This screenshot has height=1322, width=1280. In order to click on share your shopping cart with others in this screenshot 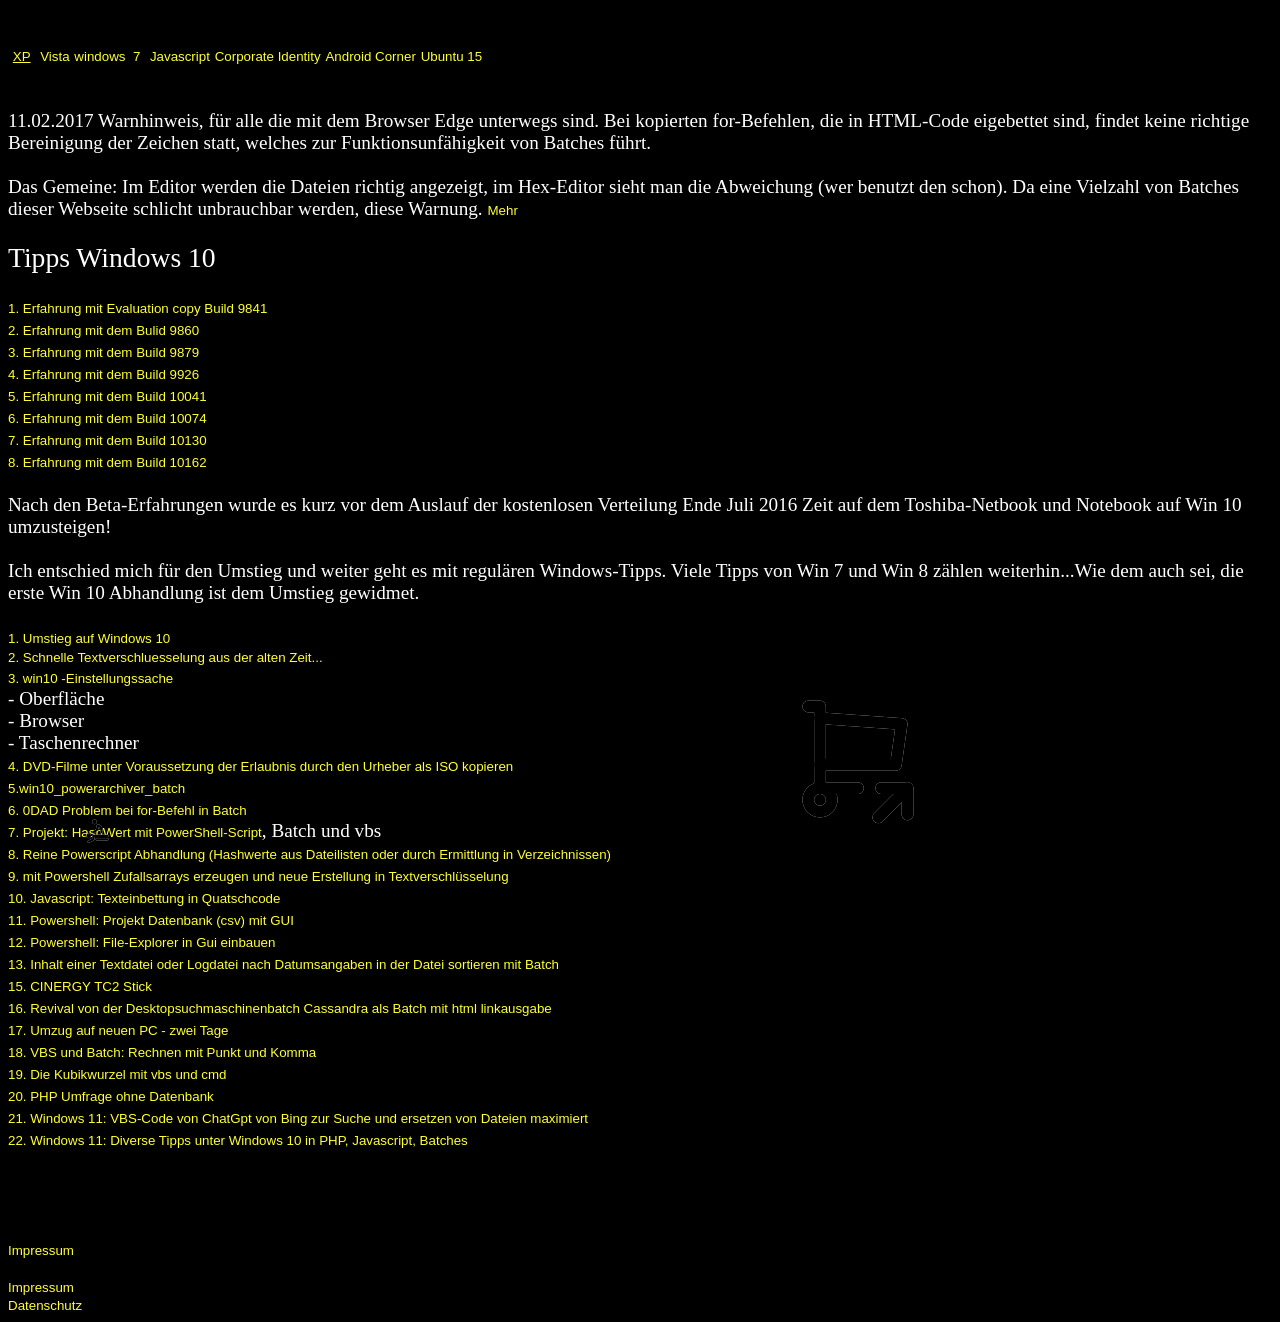, I will do `click(855, 759)`.